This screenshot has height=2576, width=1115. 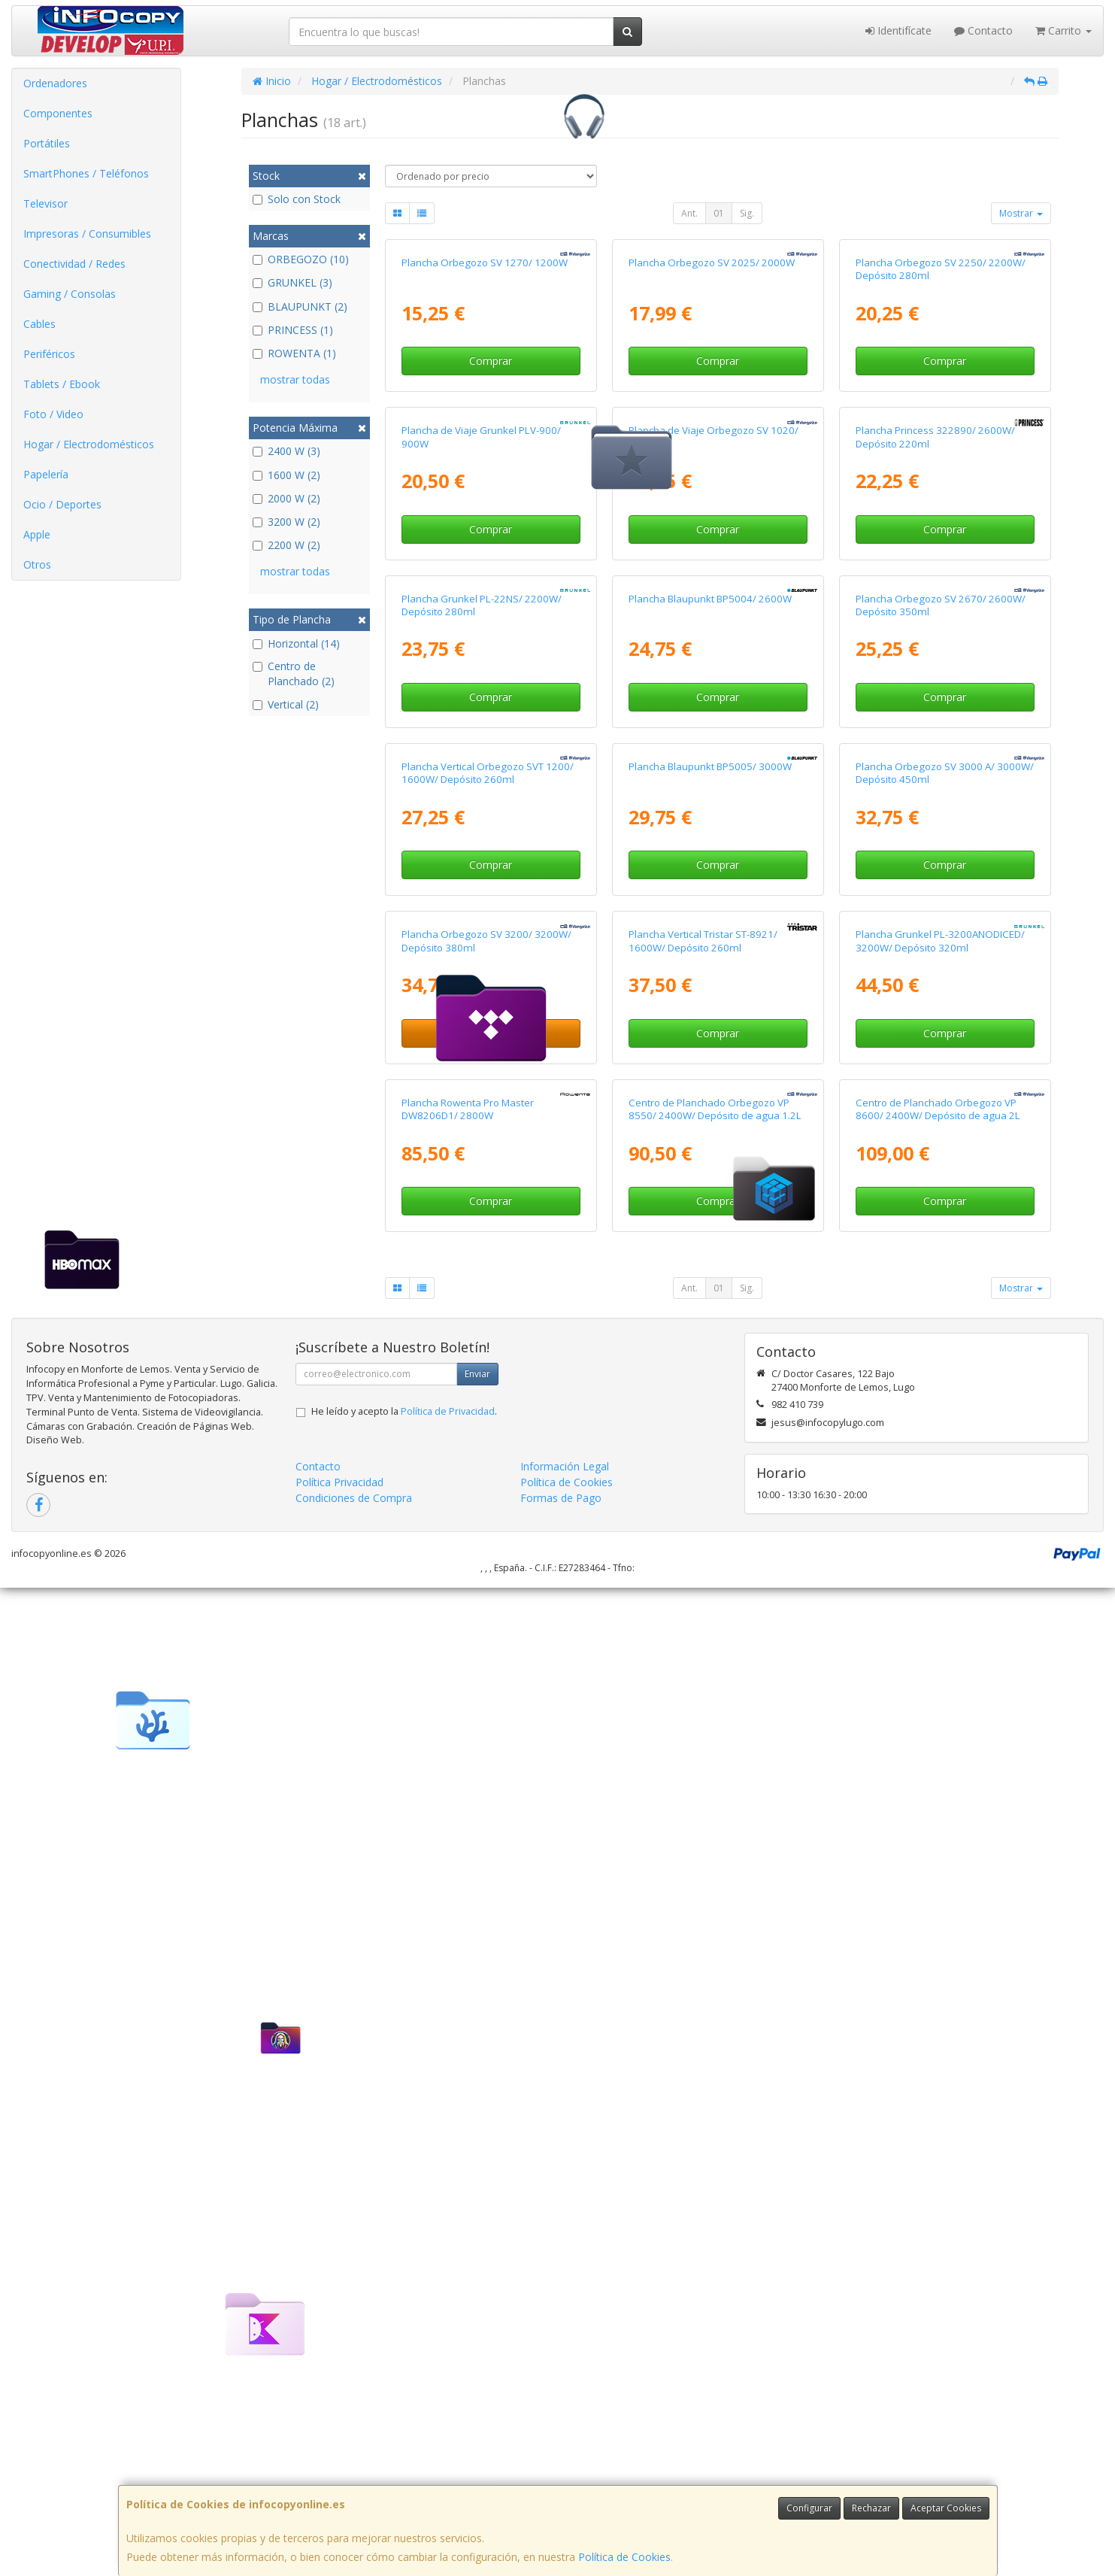 I want to click on open Leonardo.ai project folder, so click(x=280, y=2039).